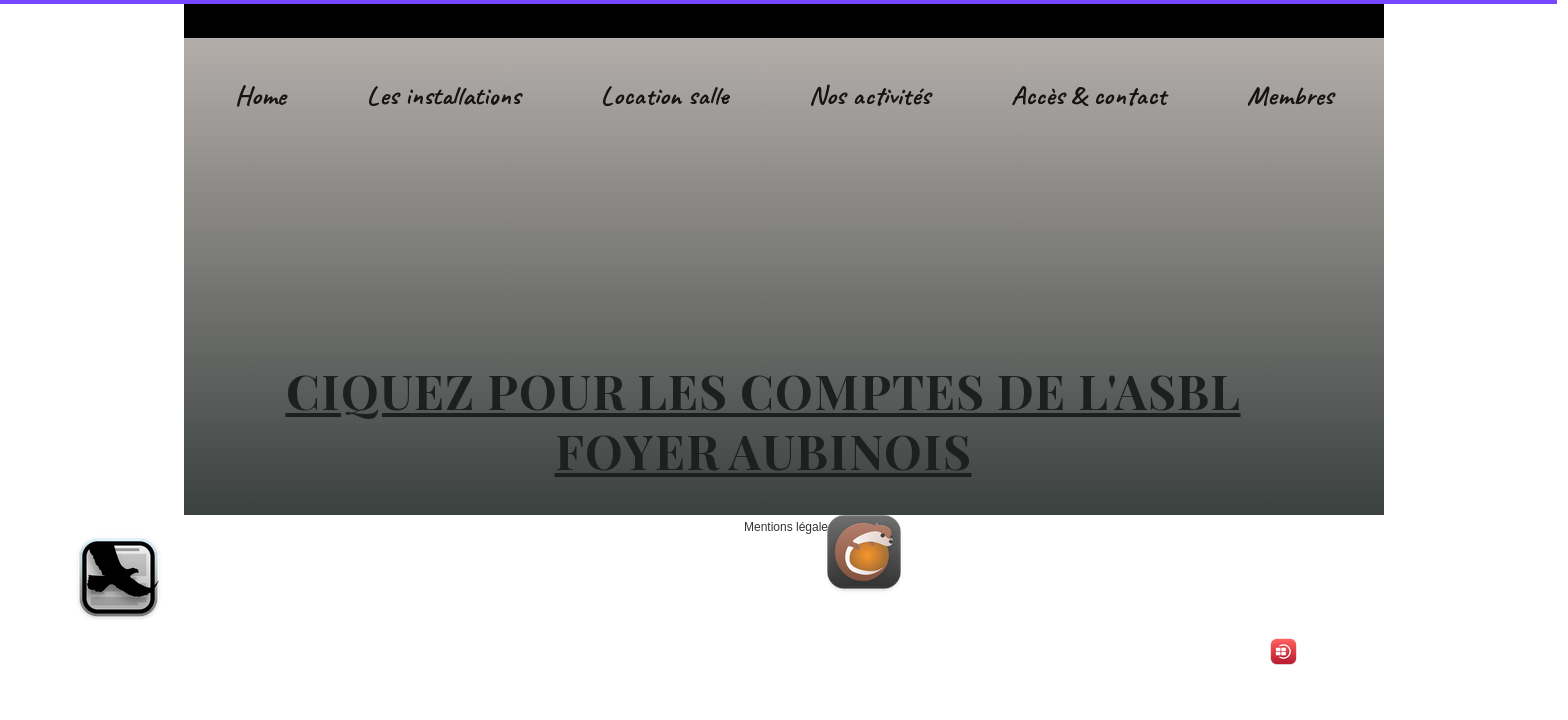 Image resolution: width=1568 pixels, height=720 pixels. I want to click on open lutris gaming platform, so click(864, 552).